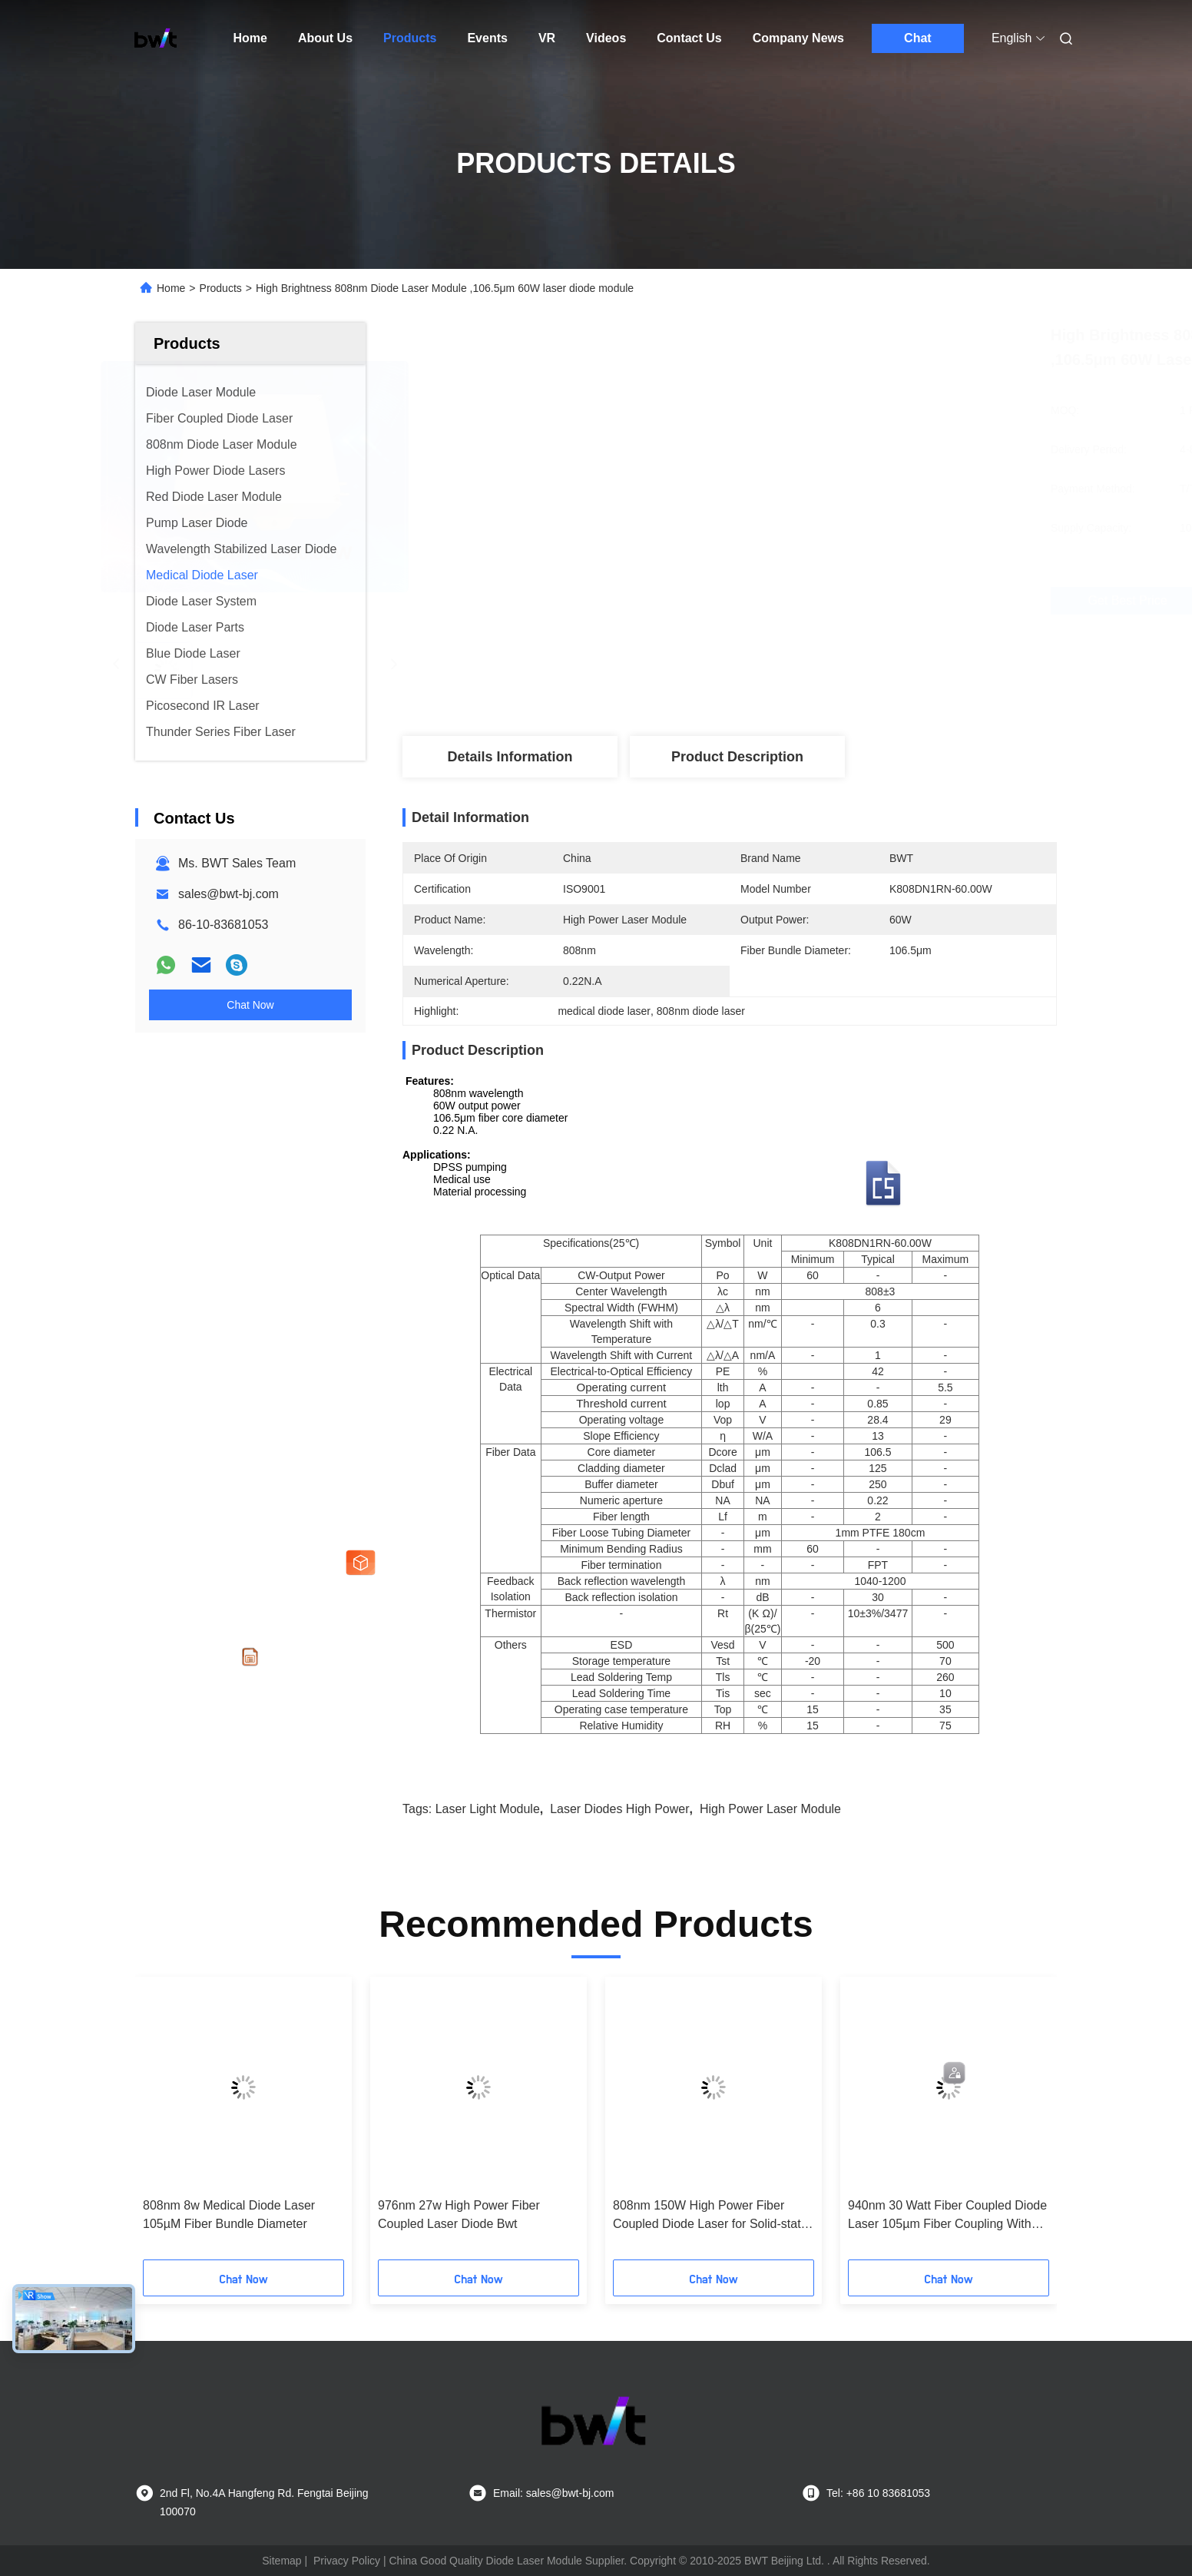 Image resolution: width=1192 pixels, height=2576 pixels. Describe the element at coordinates (954, 2073) in the screenshot. I see `manage network information service (NIS) user settings` at that location.